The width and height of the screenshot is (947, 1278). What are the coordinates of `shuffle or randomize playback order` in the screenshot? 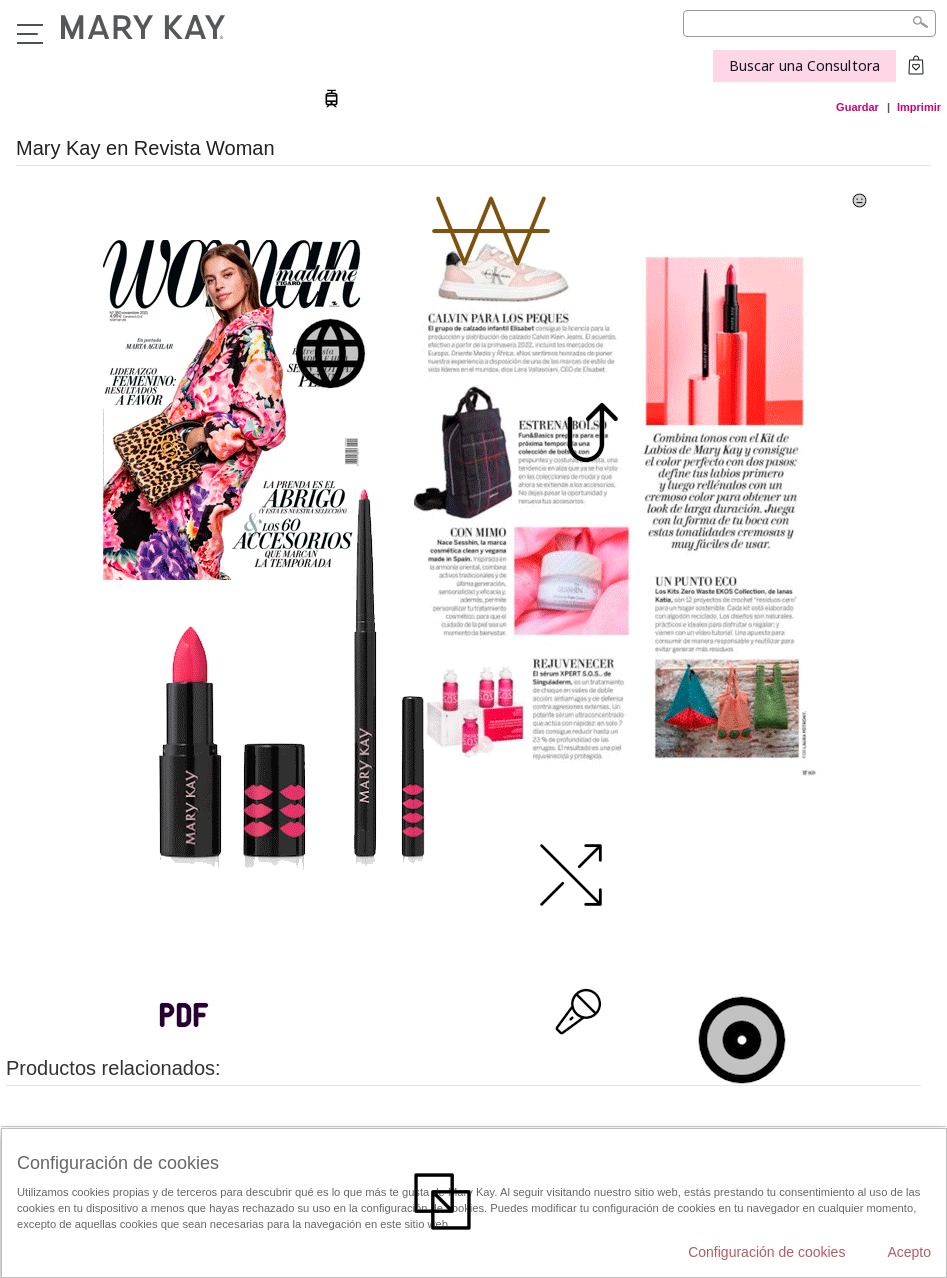 It's located at (571, 875).